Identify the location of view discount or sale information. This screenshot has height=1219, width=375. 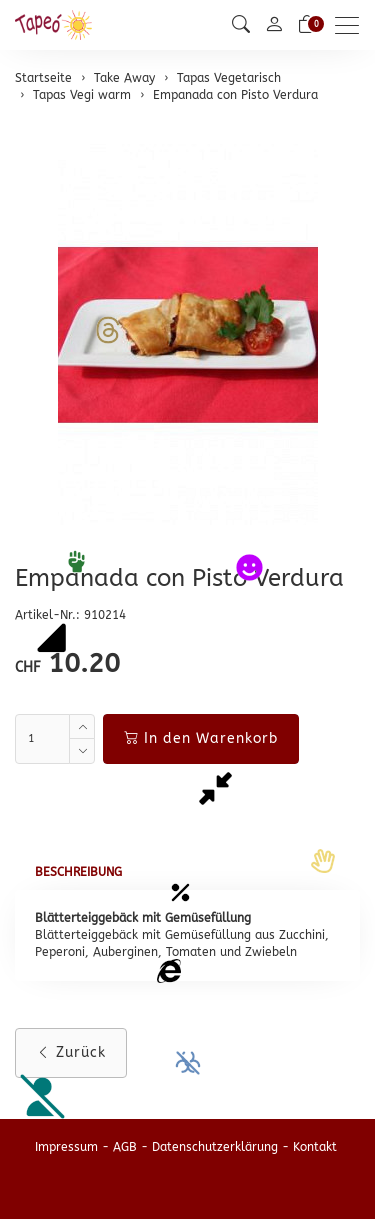
(180, 892).